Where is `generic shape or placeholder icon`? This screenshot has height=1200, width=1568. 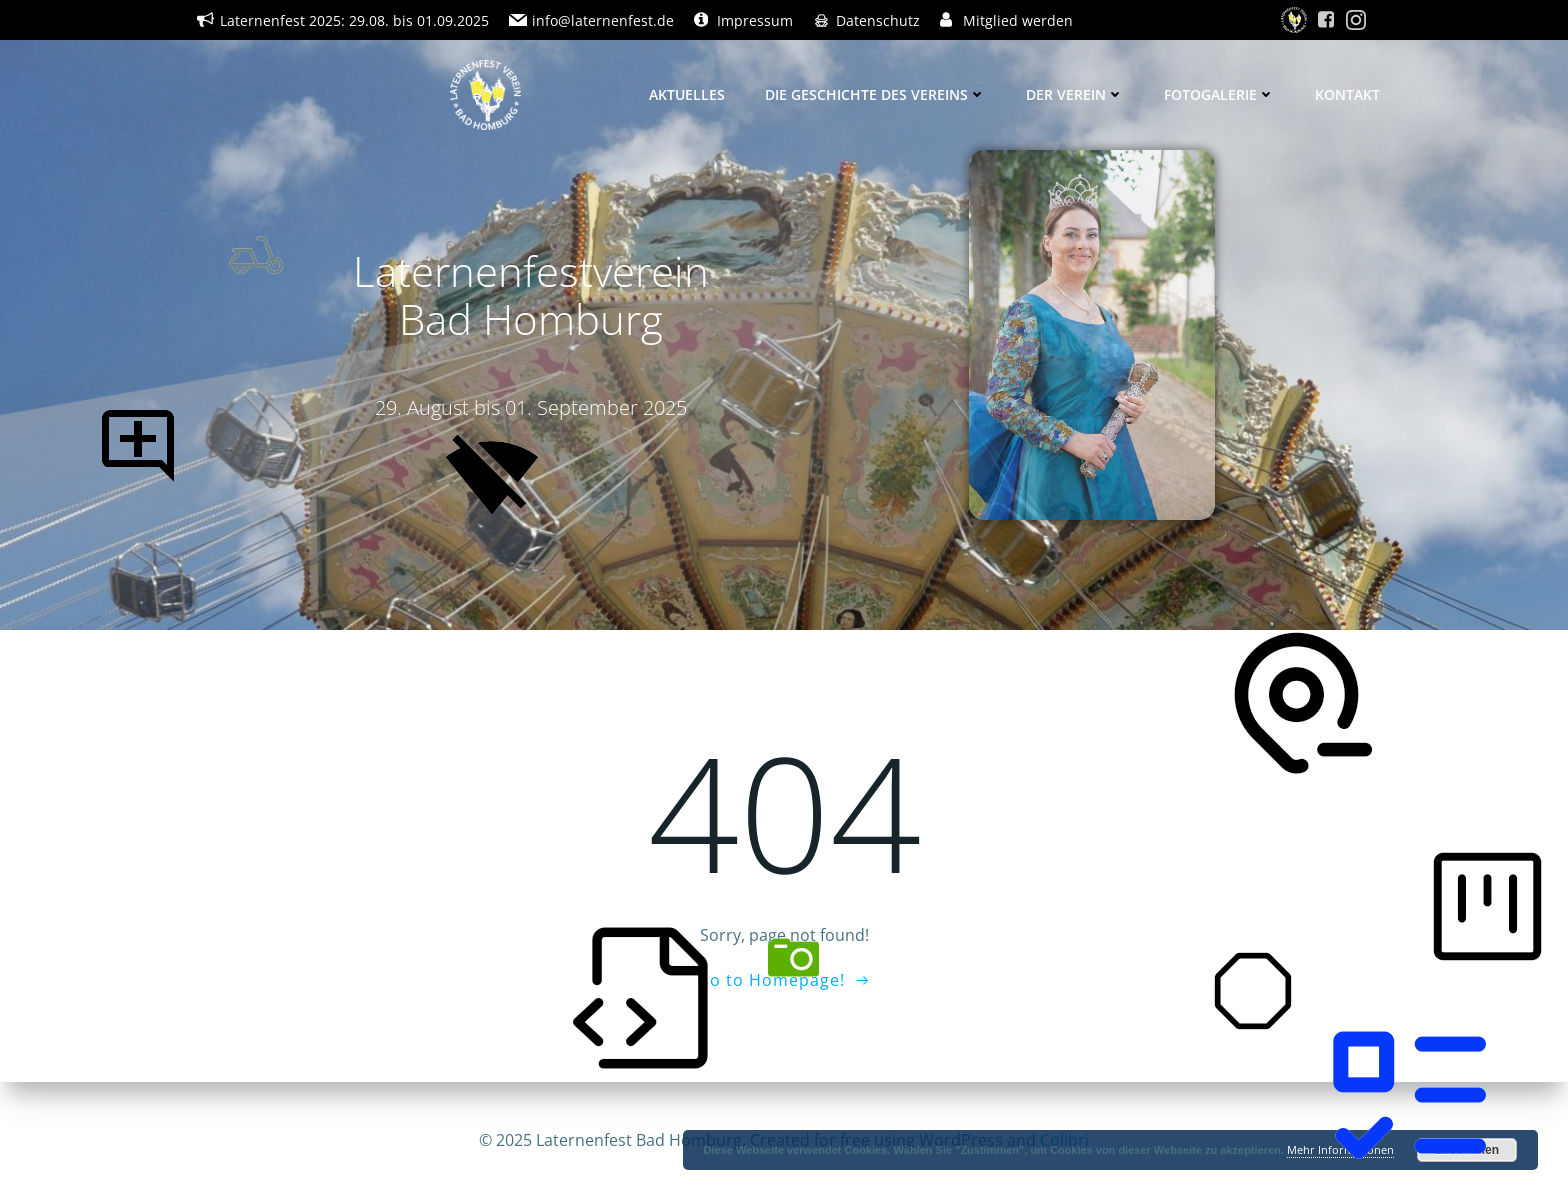 generic shape or placeholder icon is located at coordinates (1253, 991).